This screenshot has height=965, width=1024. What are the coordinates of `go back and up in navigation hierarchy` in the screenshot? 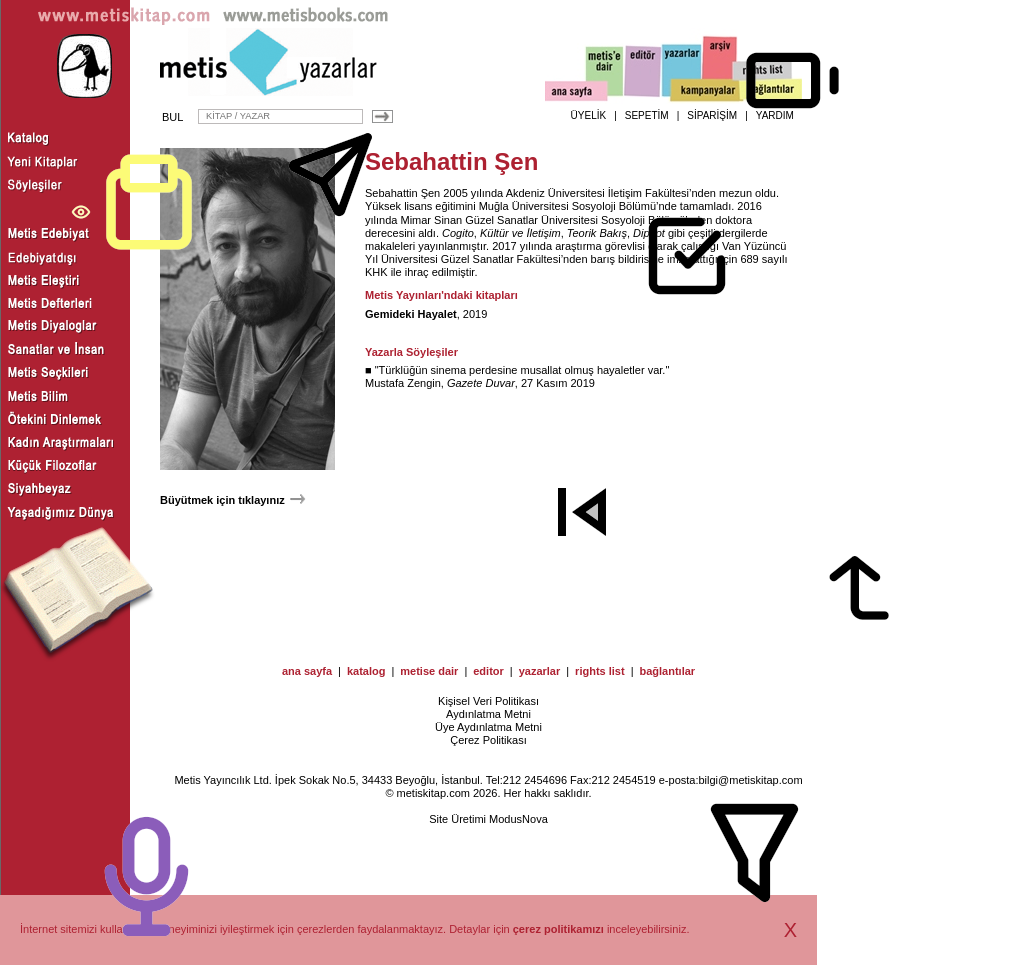 It's located at (859, 590).